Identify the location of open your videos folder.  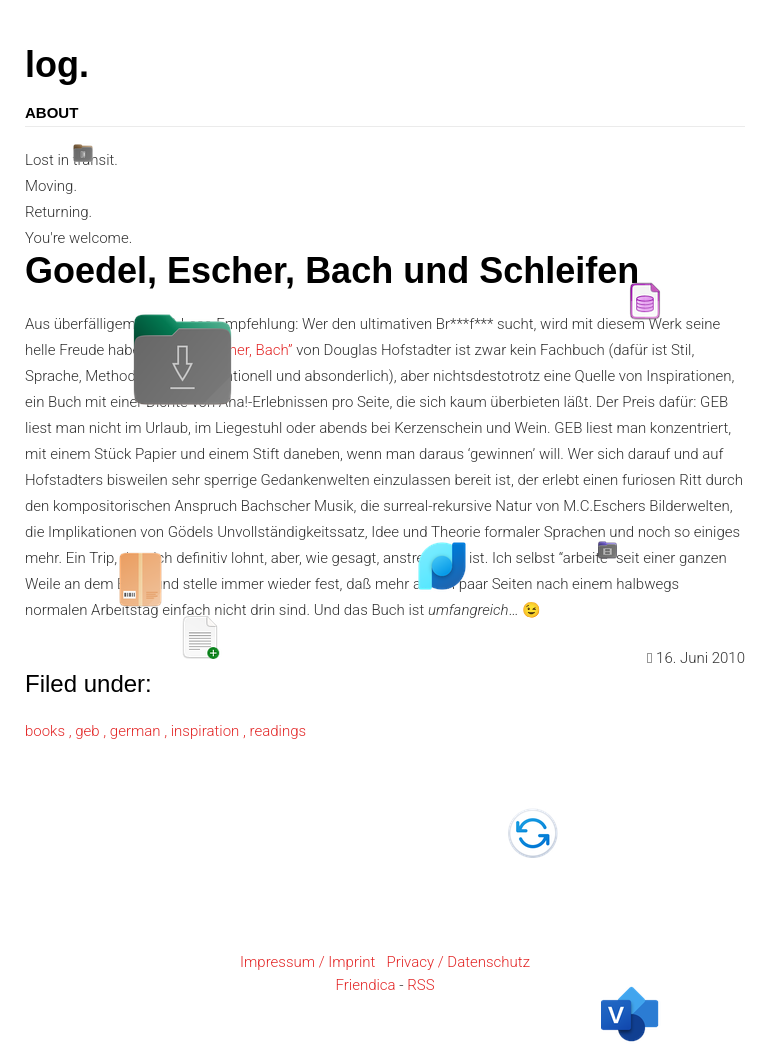
(607, 549).